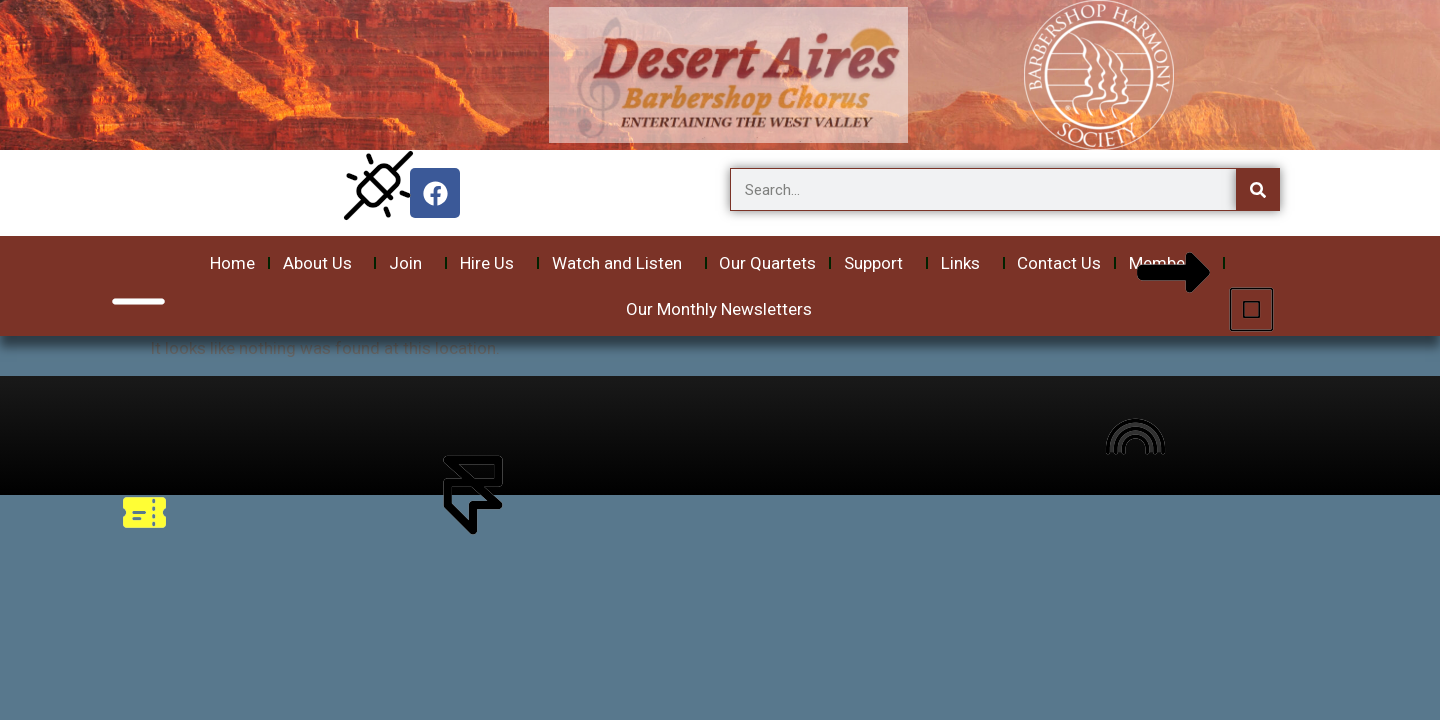 The width and height of the screenshot is (1440, 720). What do you see at coordinates (378, 185) in the screenshot?
I see `indicates an active connection or paired devices` at bounding box center [378, 185].